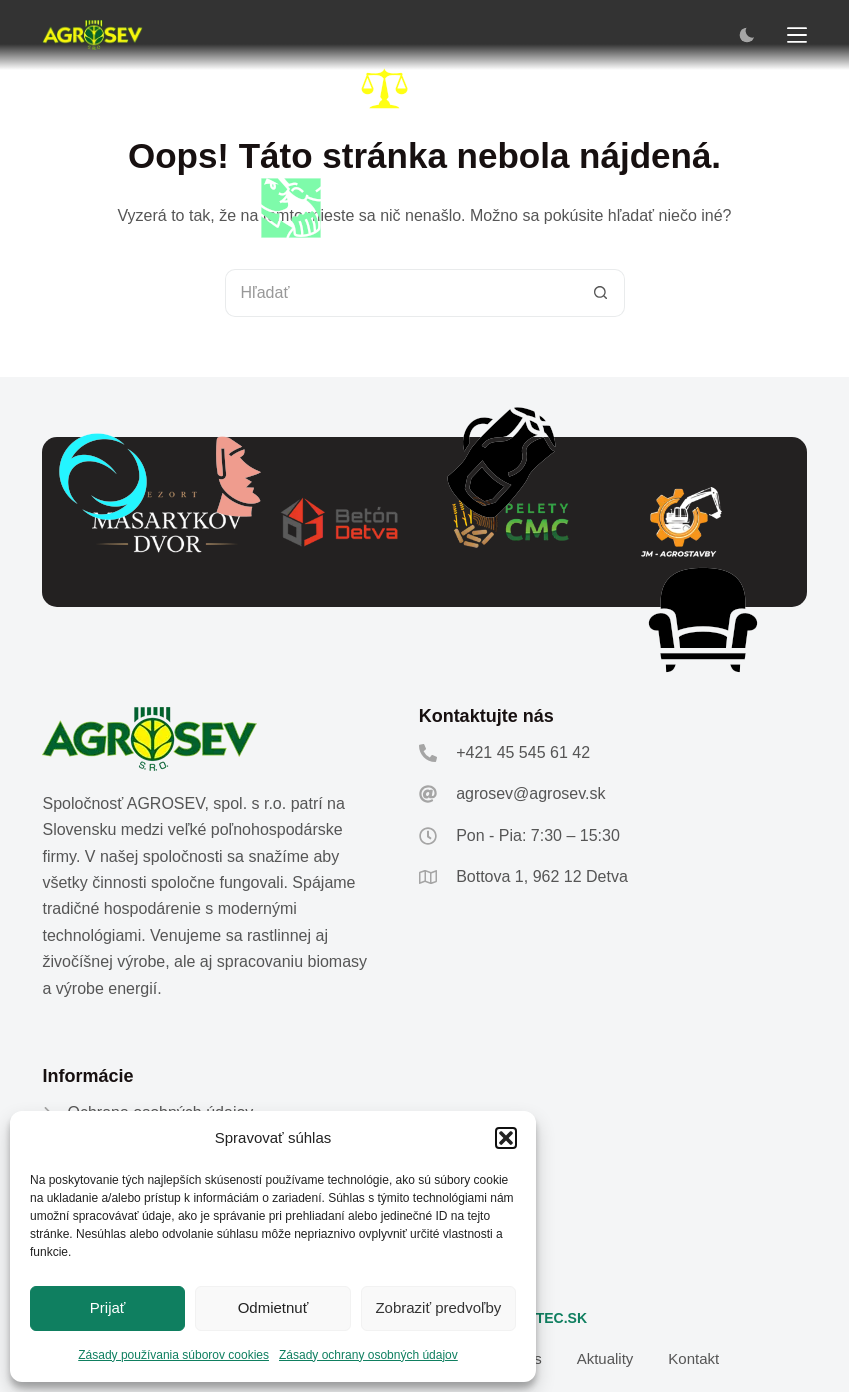 The width and height of the screenshot is (849, 1392). Describe the element at coordinates (238, 476) in the screenshot. I see `easter island moai statue icon` at that location.